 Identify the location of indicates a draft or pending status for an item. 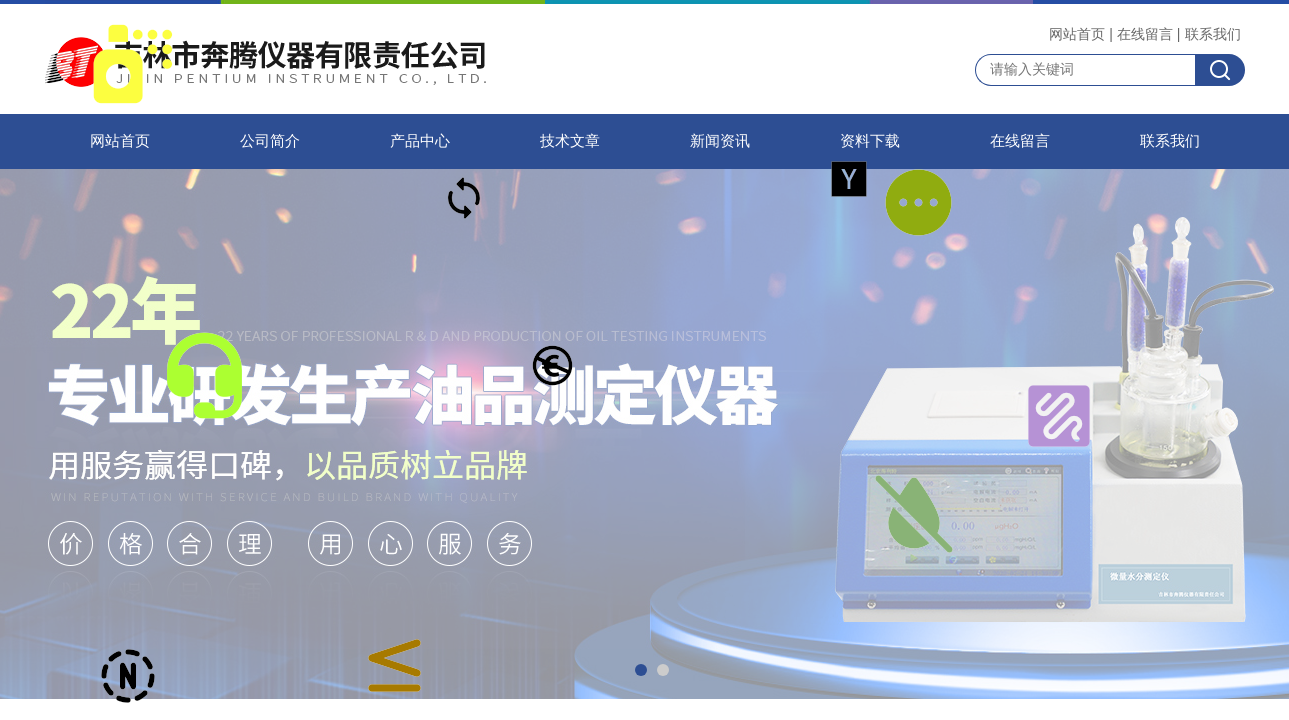
(128, 676).